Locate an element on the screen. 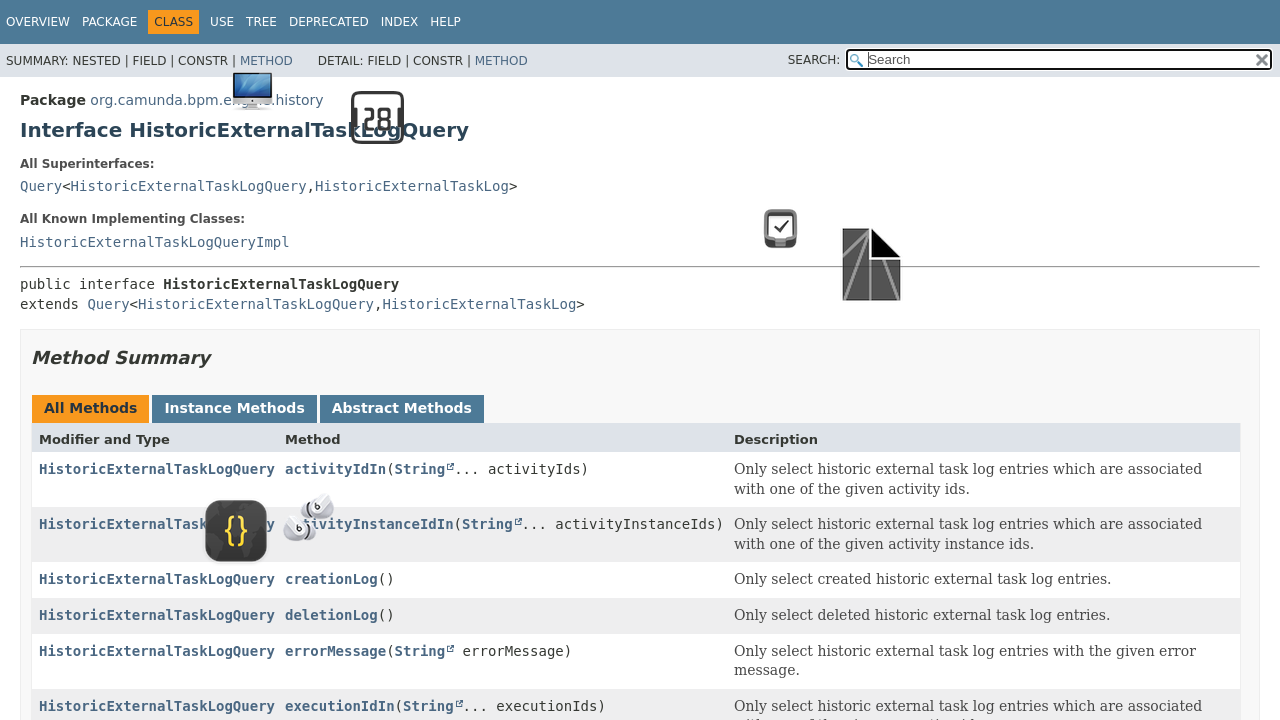 The height and width of the screenshot is (720, 1280). open Things 3 task management app is located at coordinates (780, 228).